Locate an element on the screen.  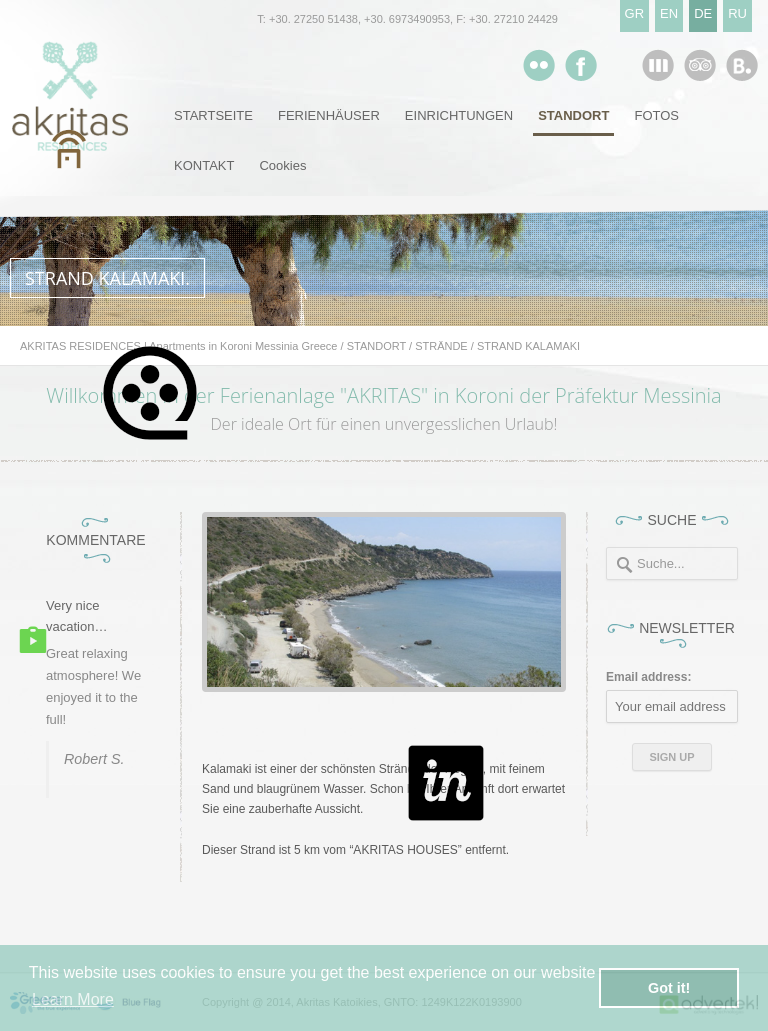
start a presentation or slideshow is located at coordinates (33, 641).